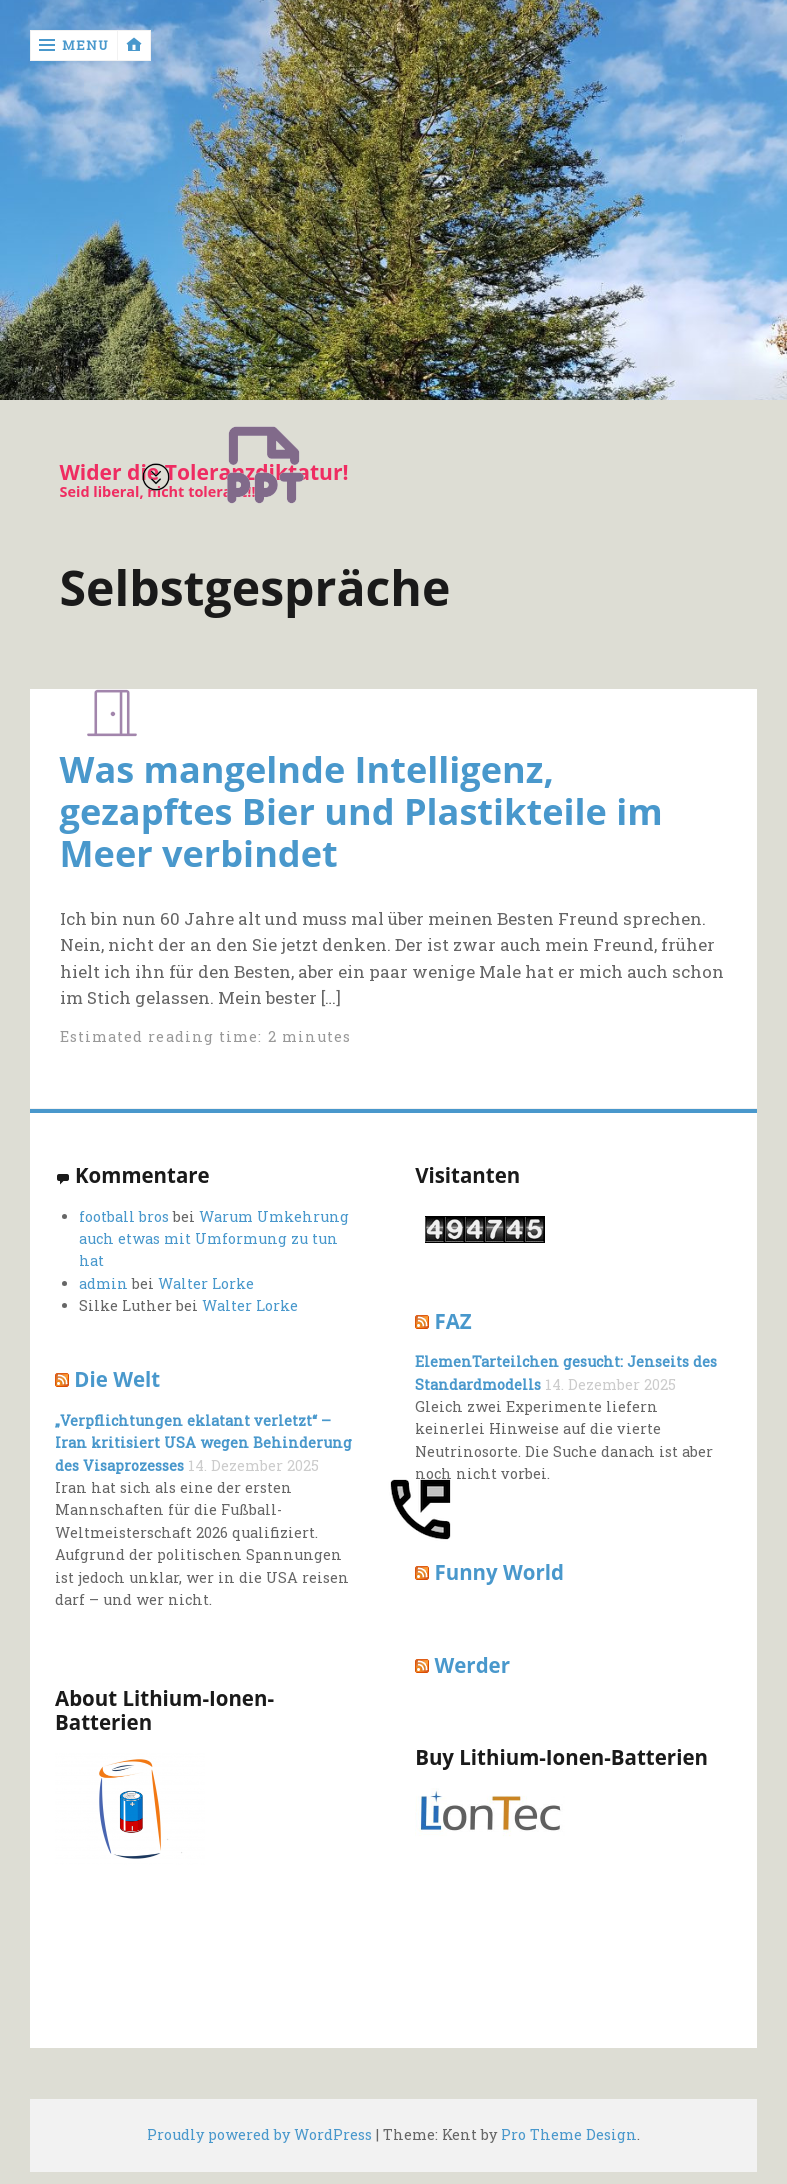 The height and width of the screenshot is (2184, 787). I want to click on access voicemail or phone messages, so click(420, 1509).